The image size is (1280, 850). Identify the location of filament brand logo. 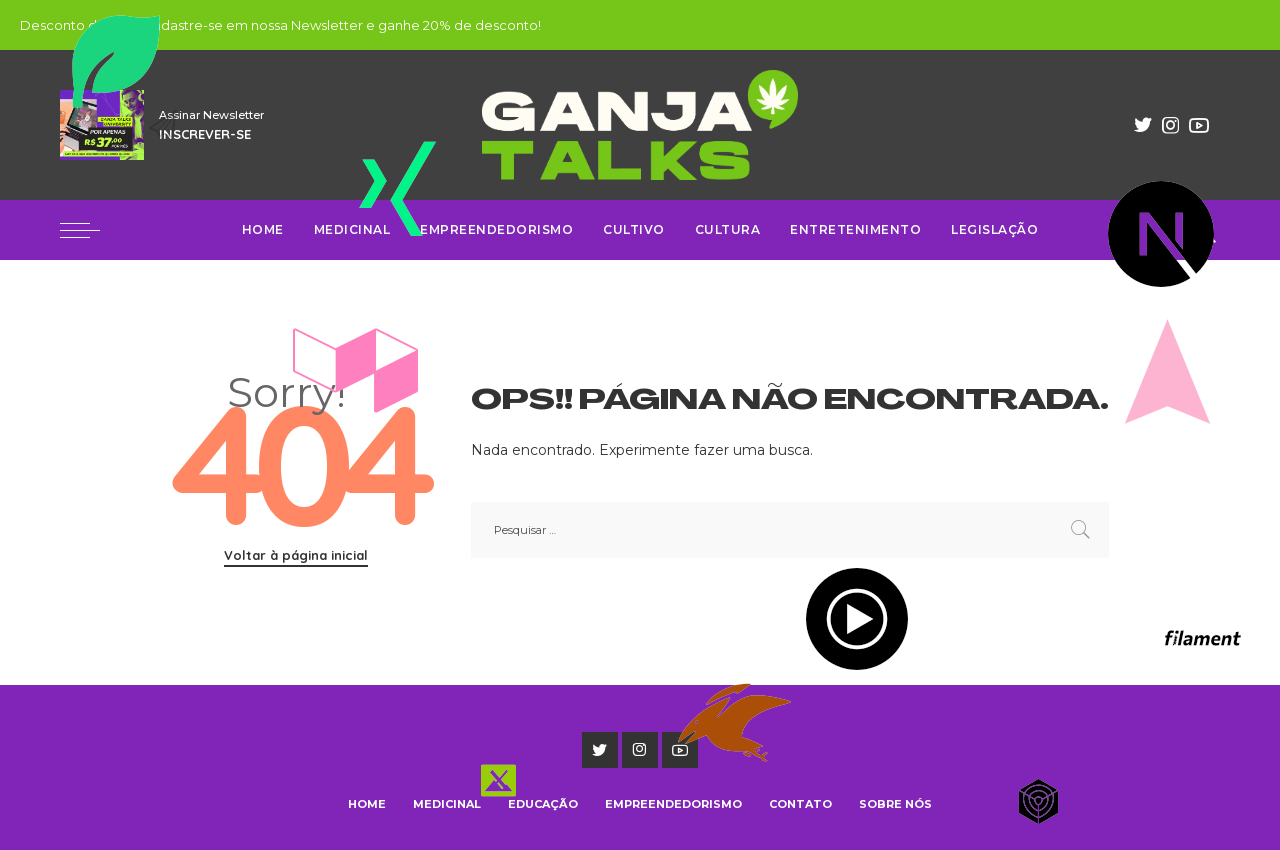
(1203, 638).